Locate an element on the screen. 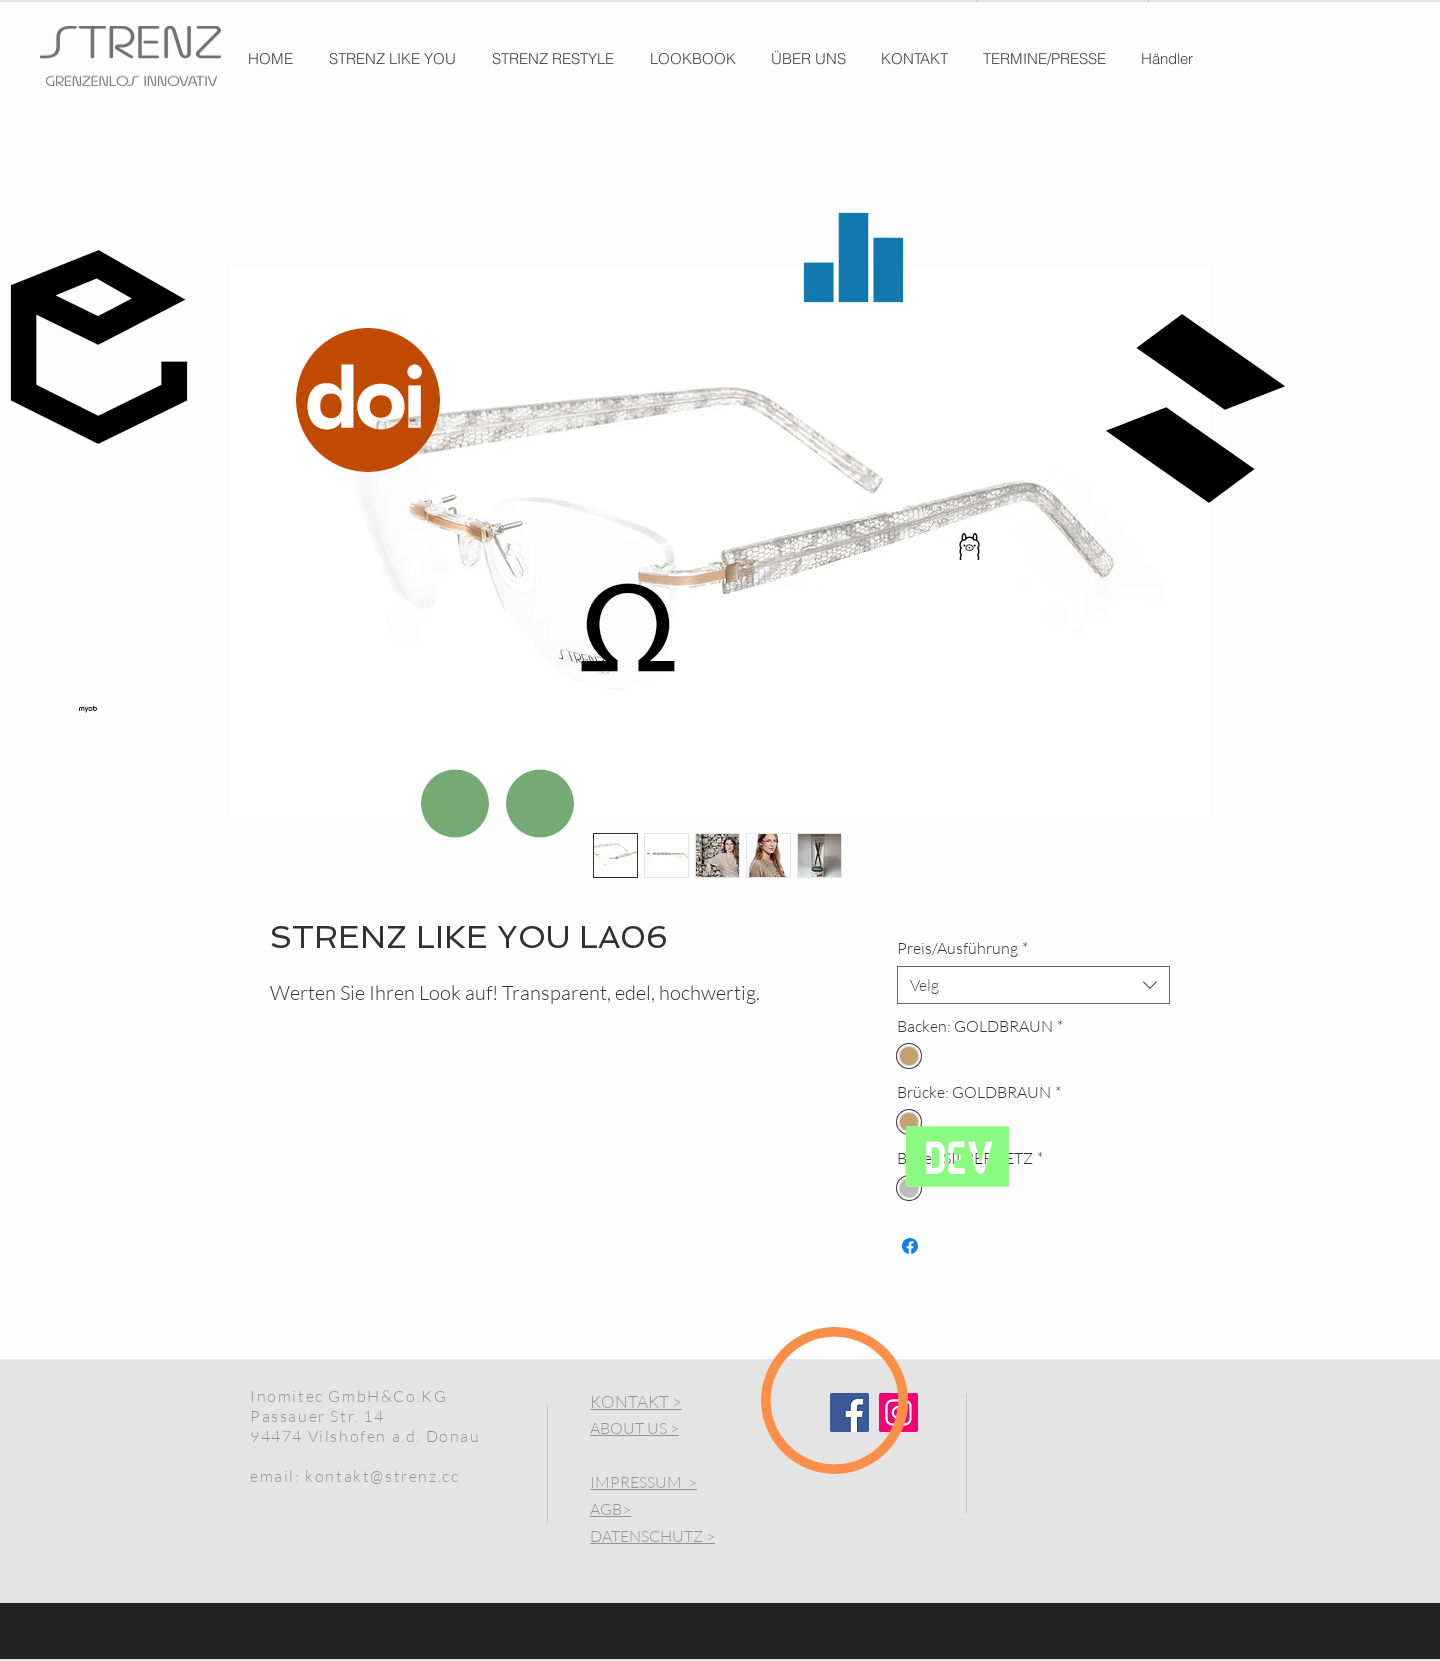  open Flickr app is located at coordinates (497, 803).